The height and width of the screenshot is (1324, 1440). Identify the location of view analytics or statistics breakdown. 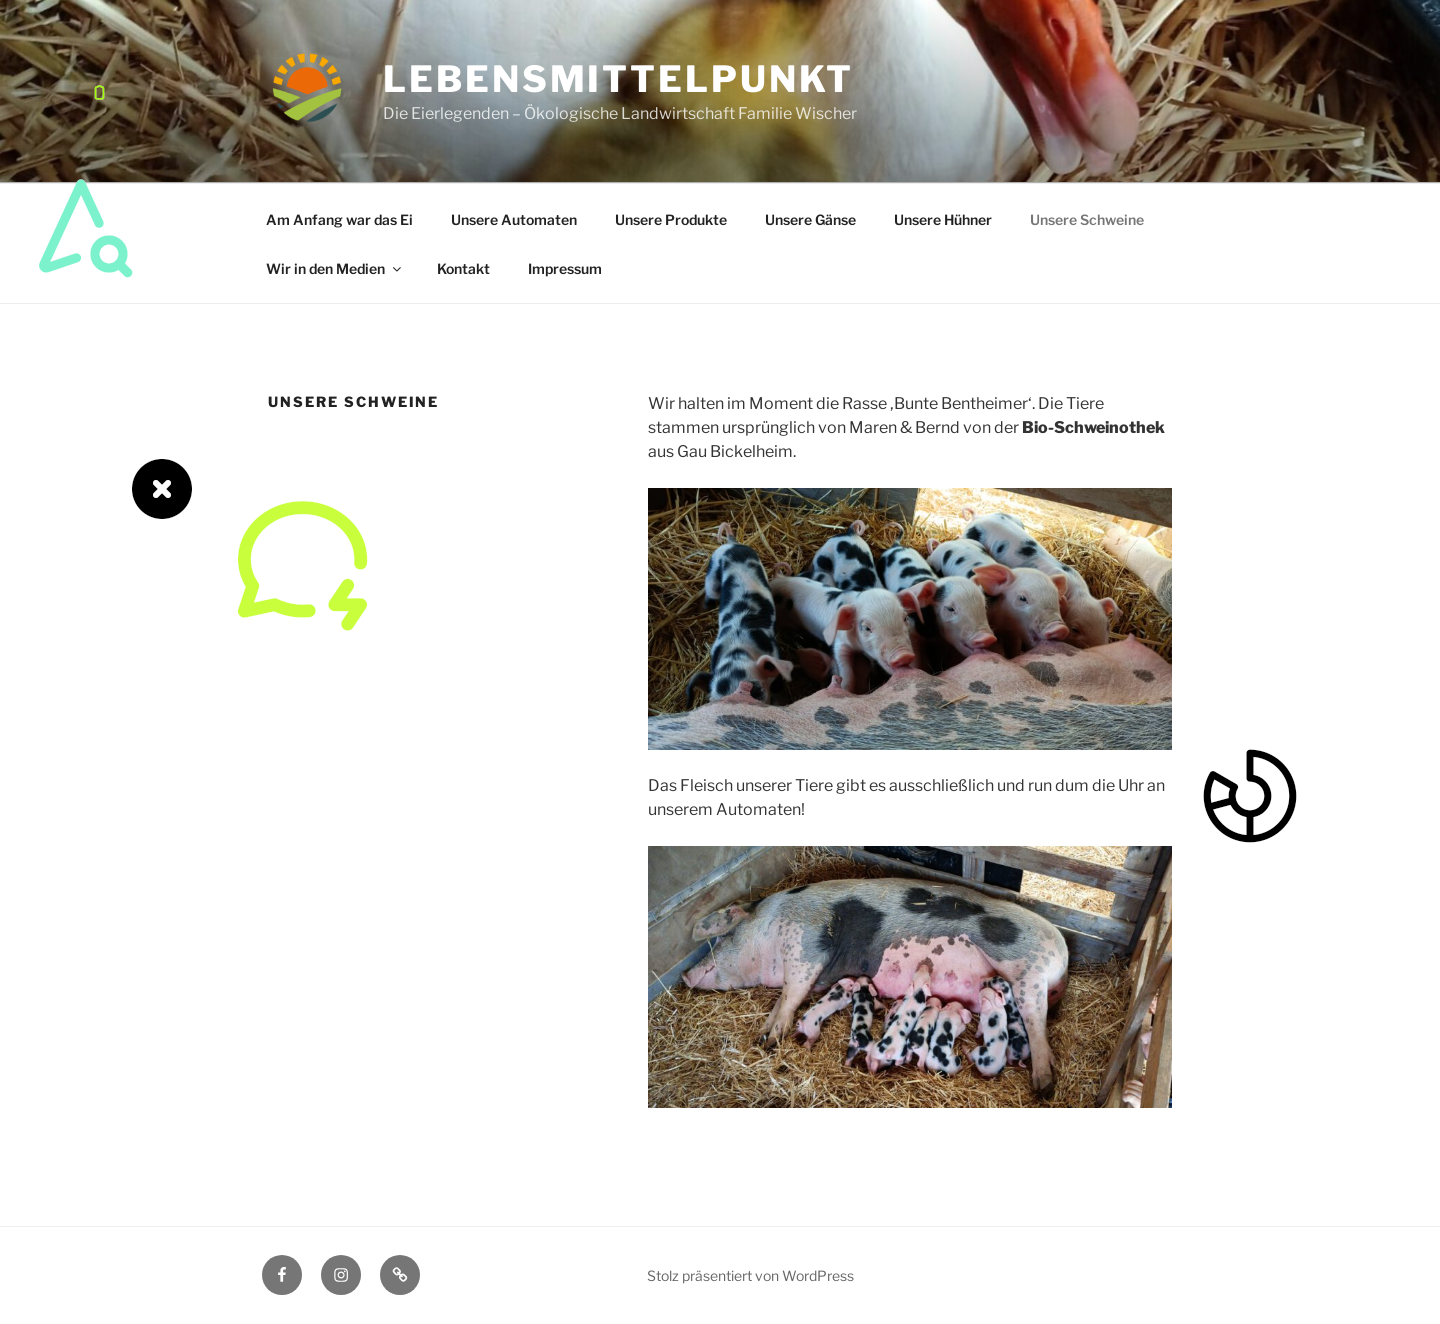
(1250, 796).